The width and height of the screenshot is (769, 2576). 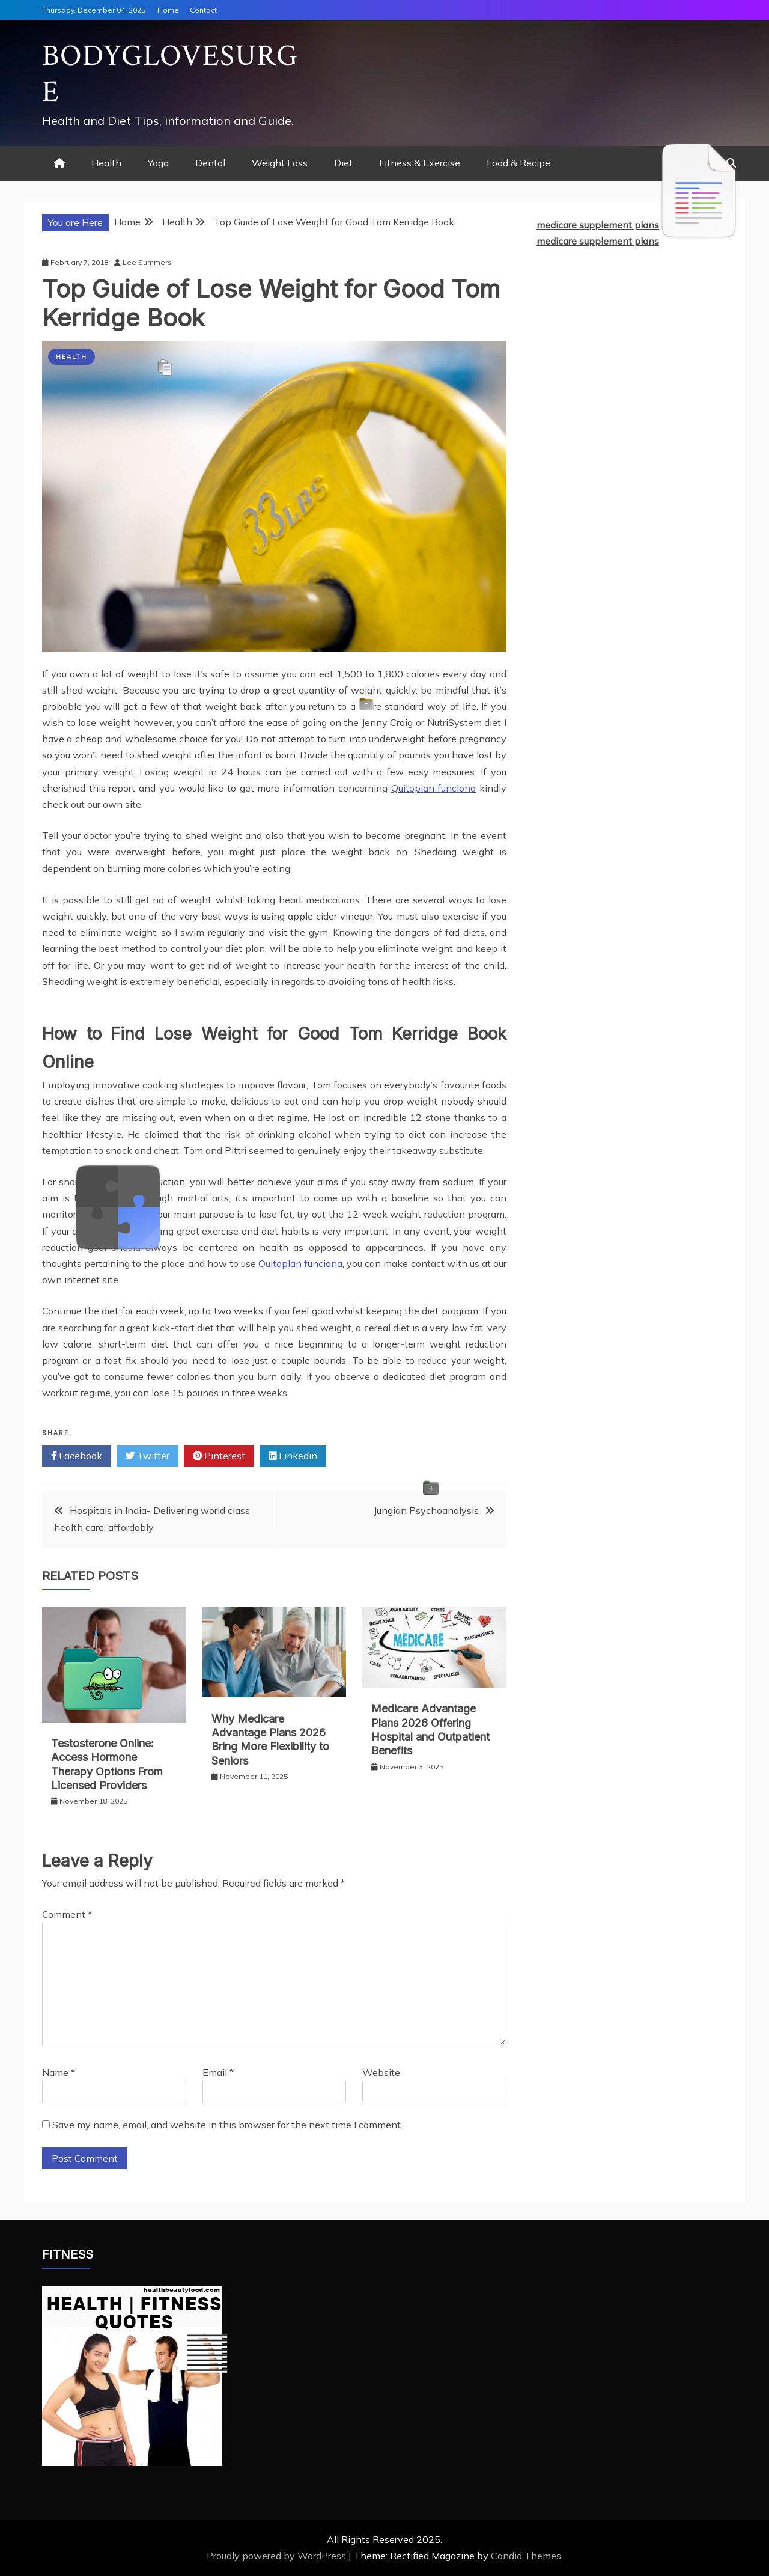 What do you see at coordinates (103, 1681) in the screenshot?
I see `open notepad++ project folder` at bounding box center [103, 1681].